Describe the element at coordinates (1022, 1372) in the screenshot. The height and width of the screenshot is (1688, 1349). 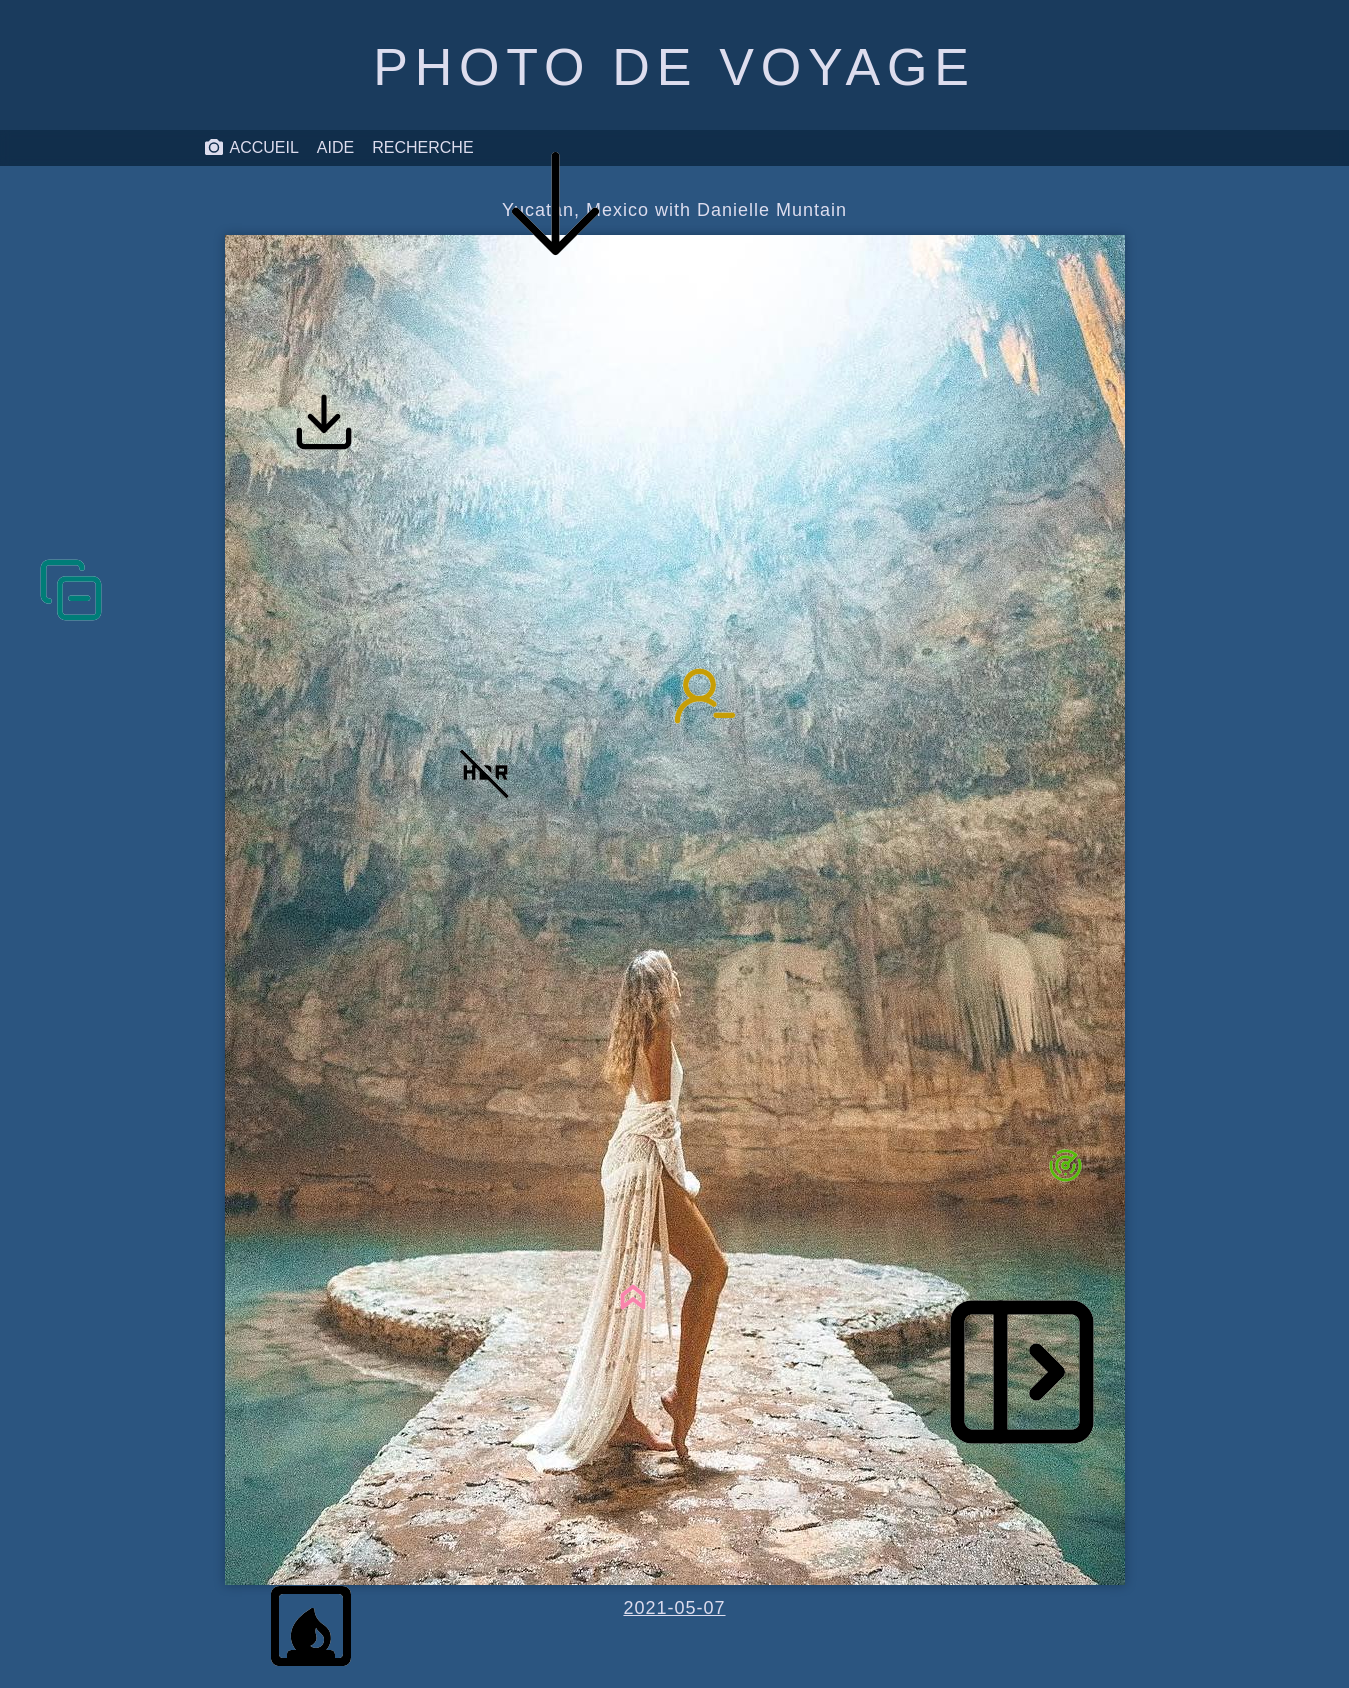
I see `expand the left sidebar panel` at that location.